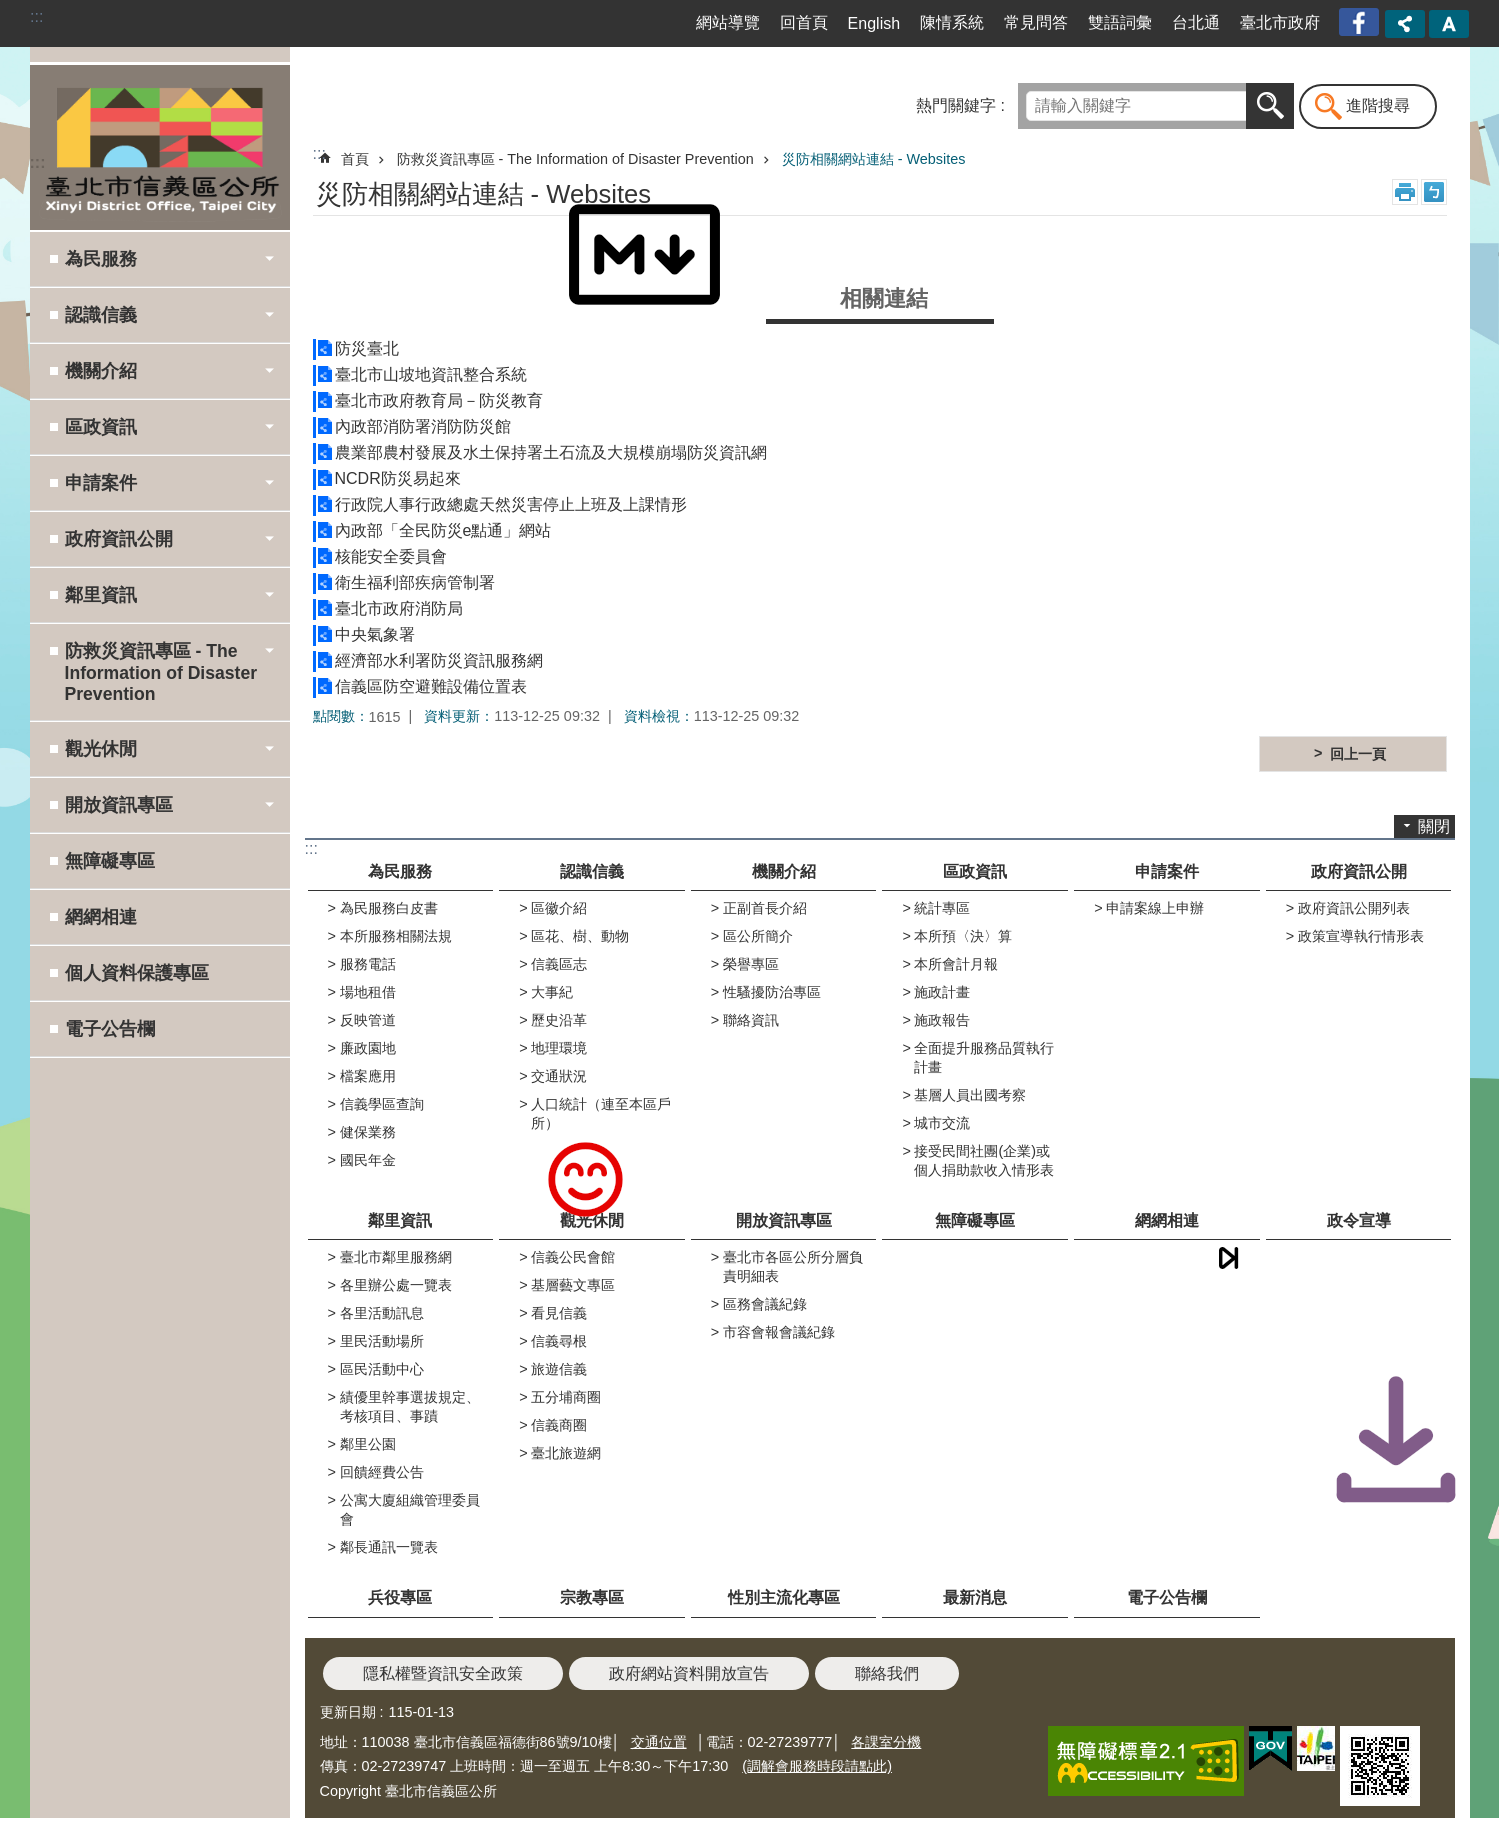 The height and width of the screenshot is (1836, 1499). Describe the element at coordinates (644, 254) in the screenshot. I see `format text using markdown` at that location.